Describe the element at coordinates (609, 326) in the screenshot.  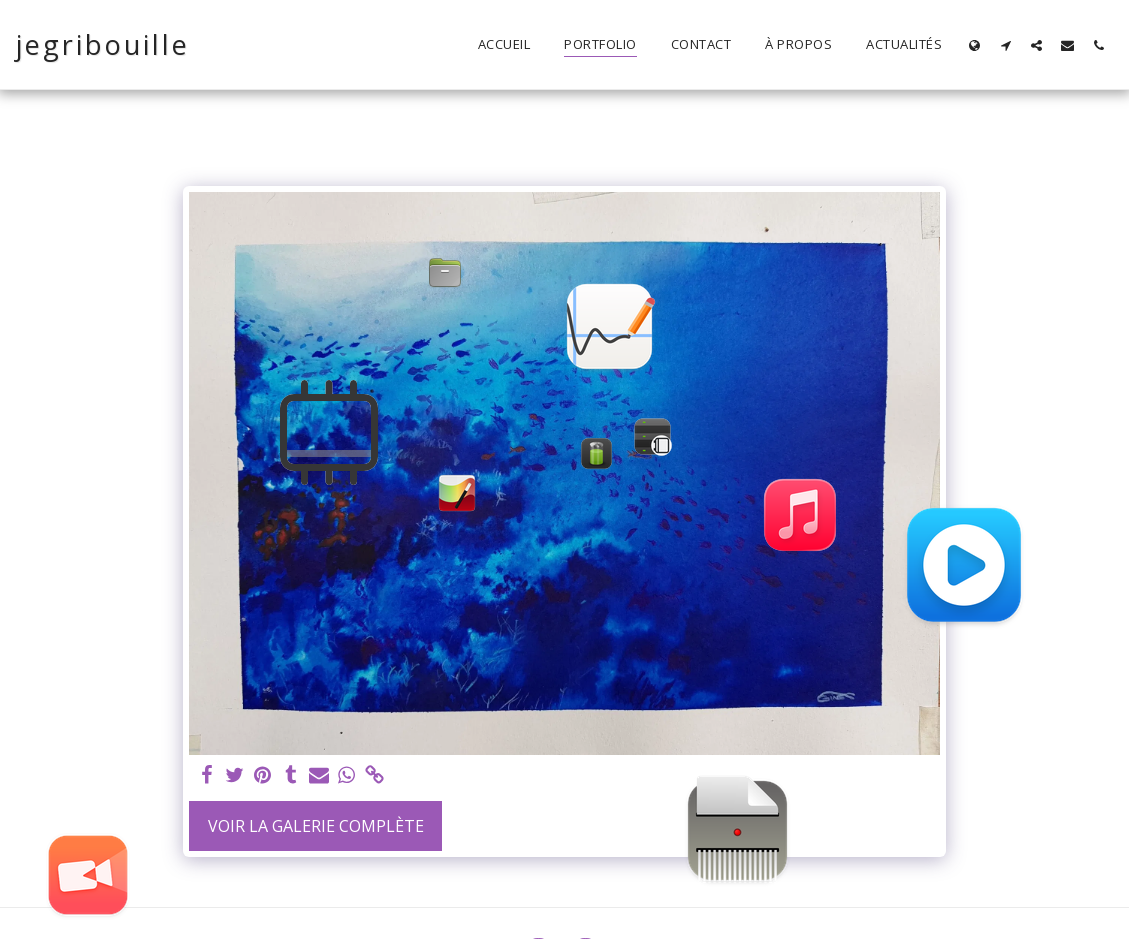
I see `open plots graphing application` at that location.